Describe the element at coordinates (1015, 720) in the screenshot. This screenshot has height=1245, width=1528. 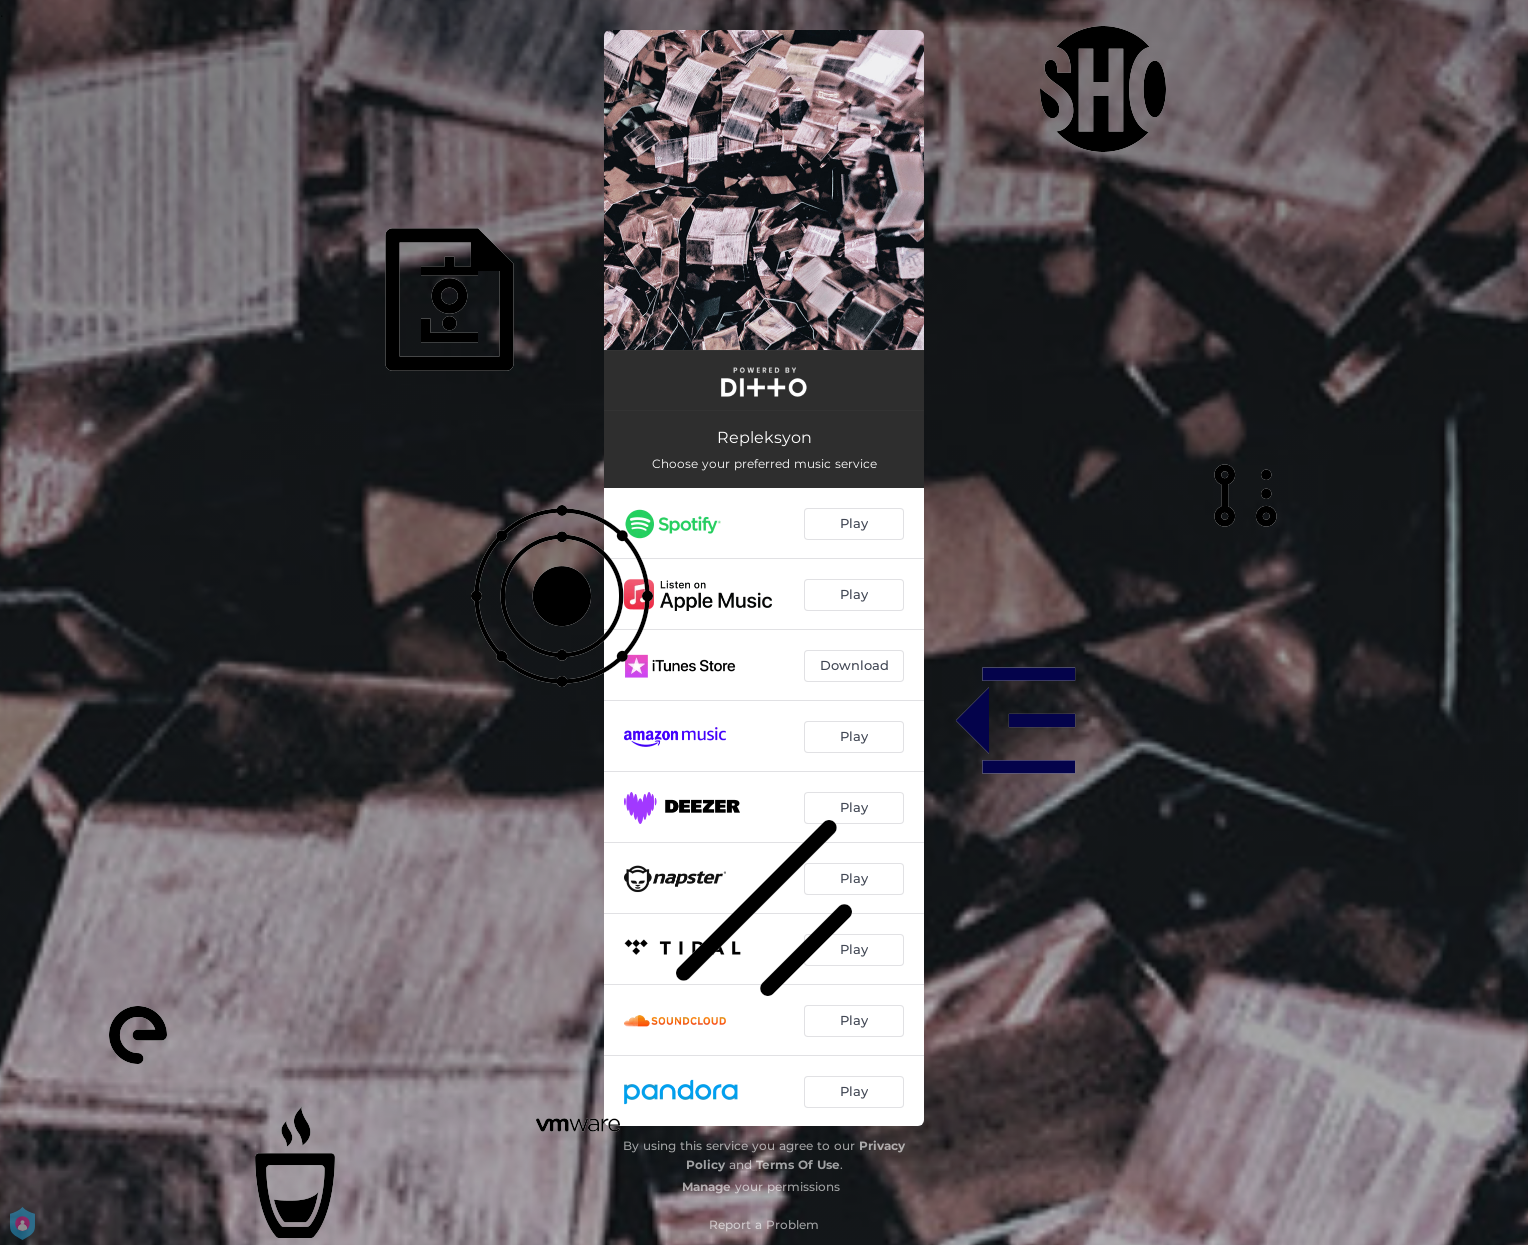
I see `collapse the sidebar menu` at that location.